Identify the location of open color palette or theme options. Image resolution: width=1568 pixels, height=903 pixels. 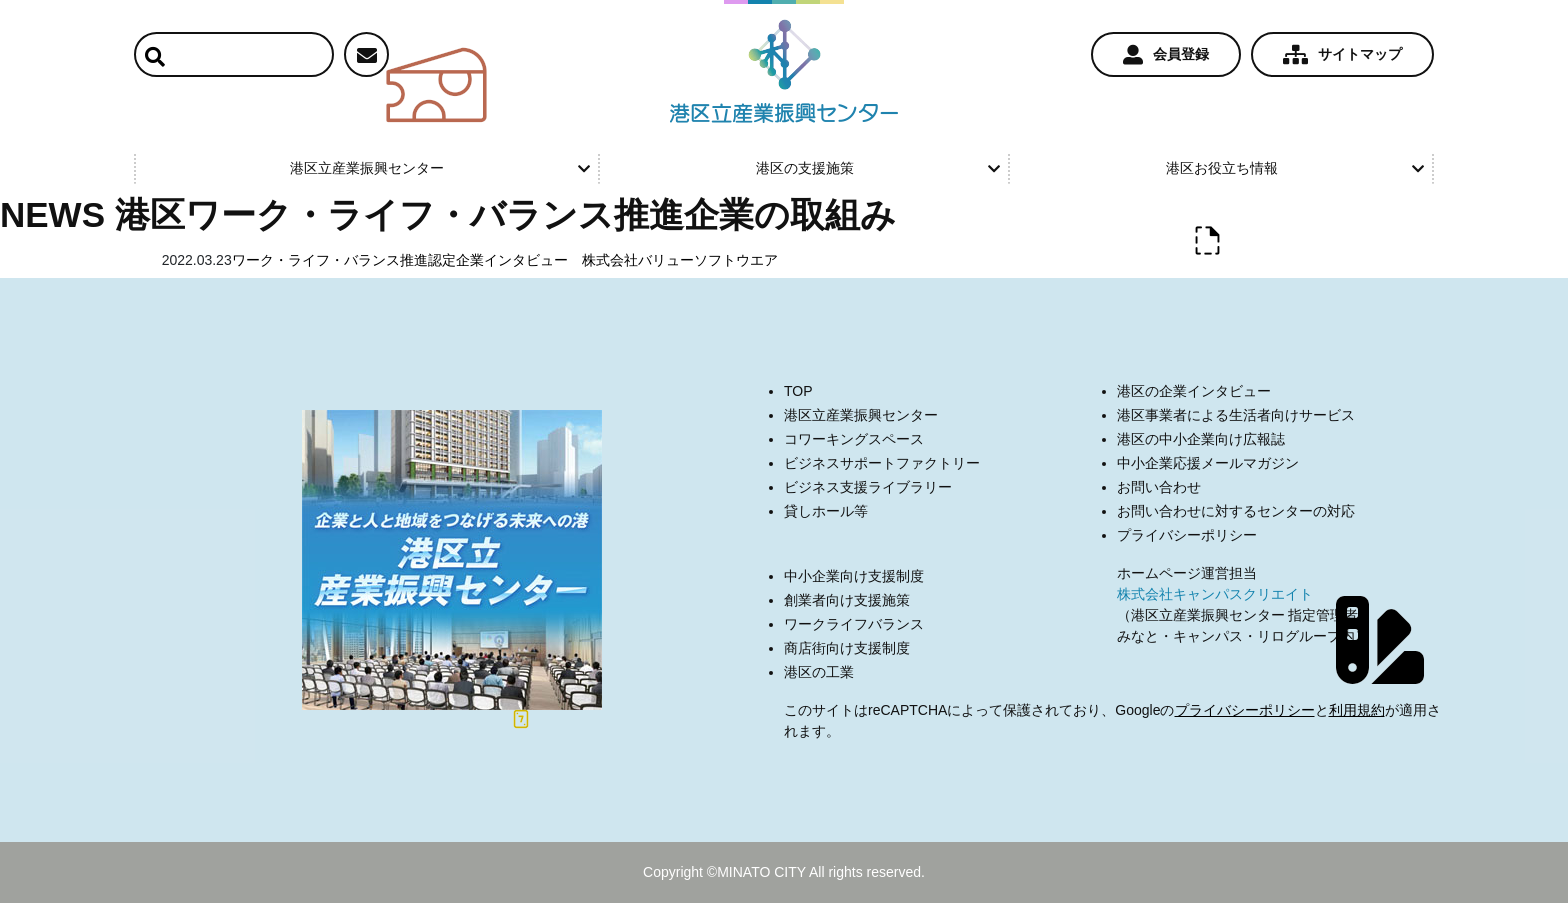
(1380, 640).